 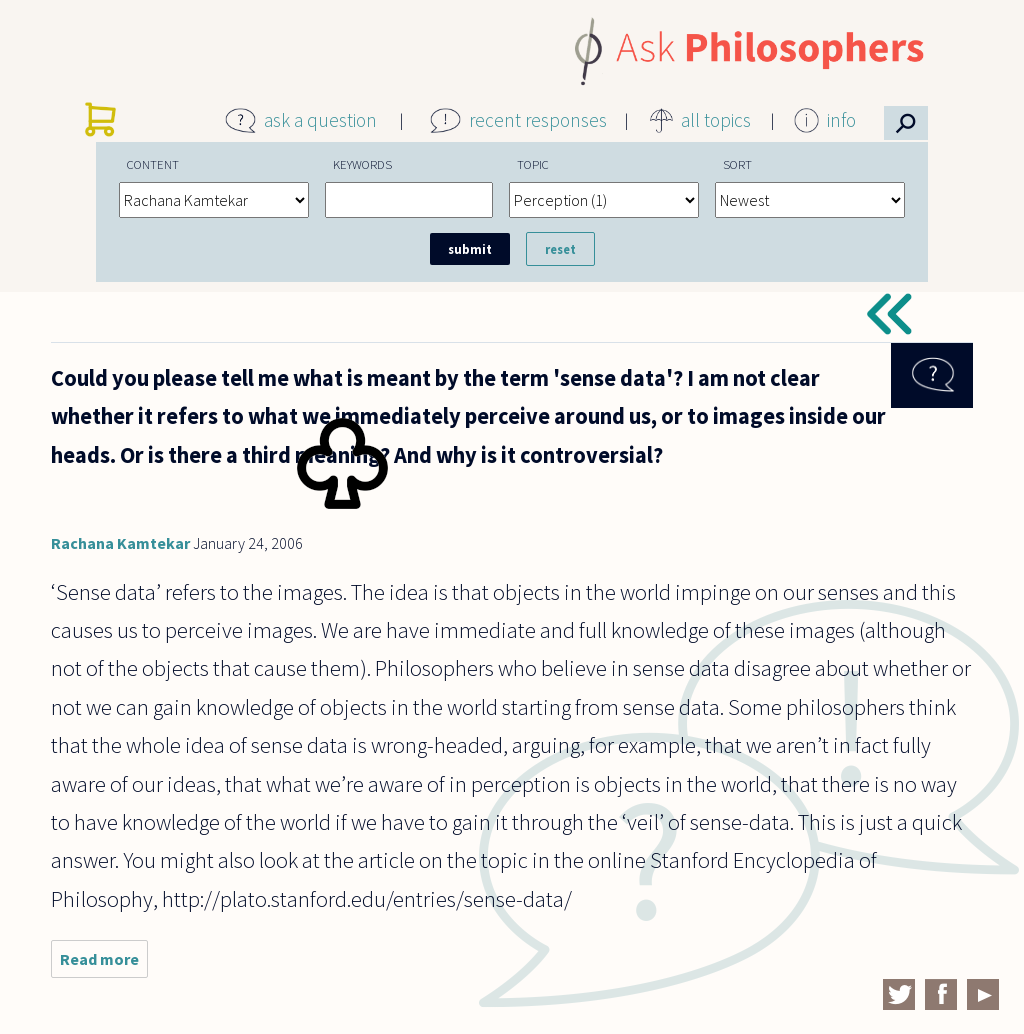 What do you see at coordinates (100, 119) in the screenshot?
I see `view your shopping cart` at bounding box center [100, 119].